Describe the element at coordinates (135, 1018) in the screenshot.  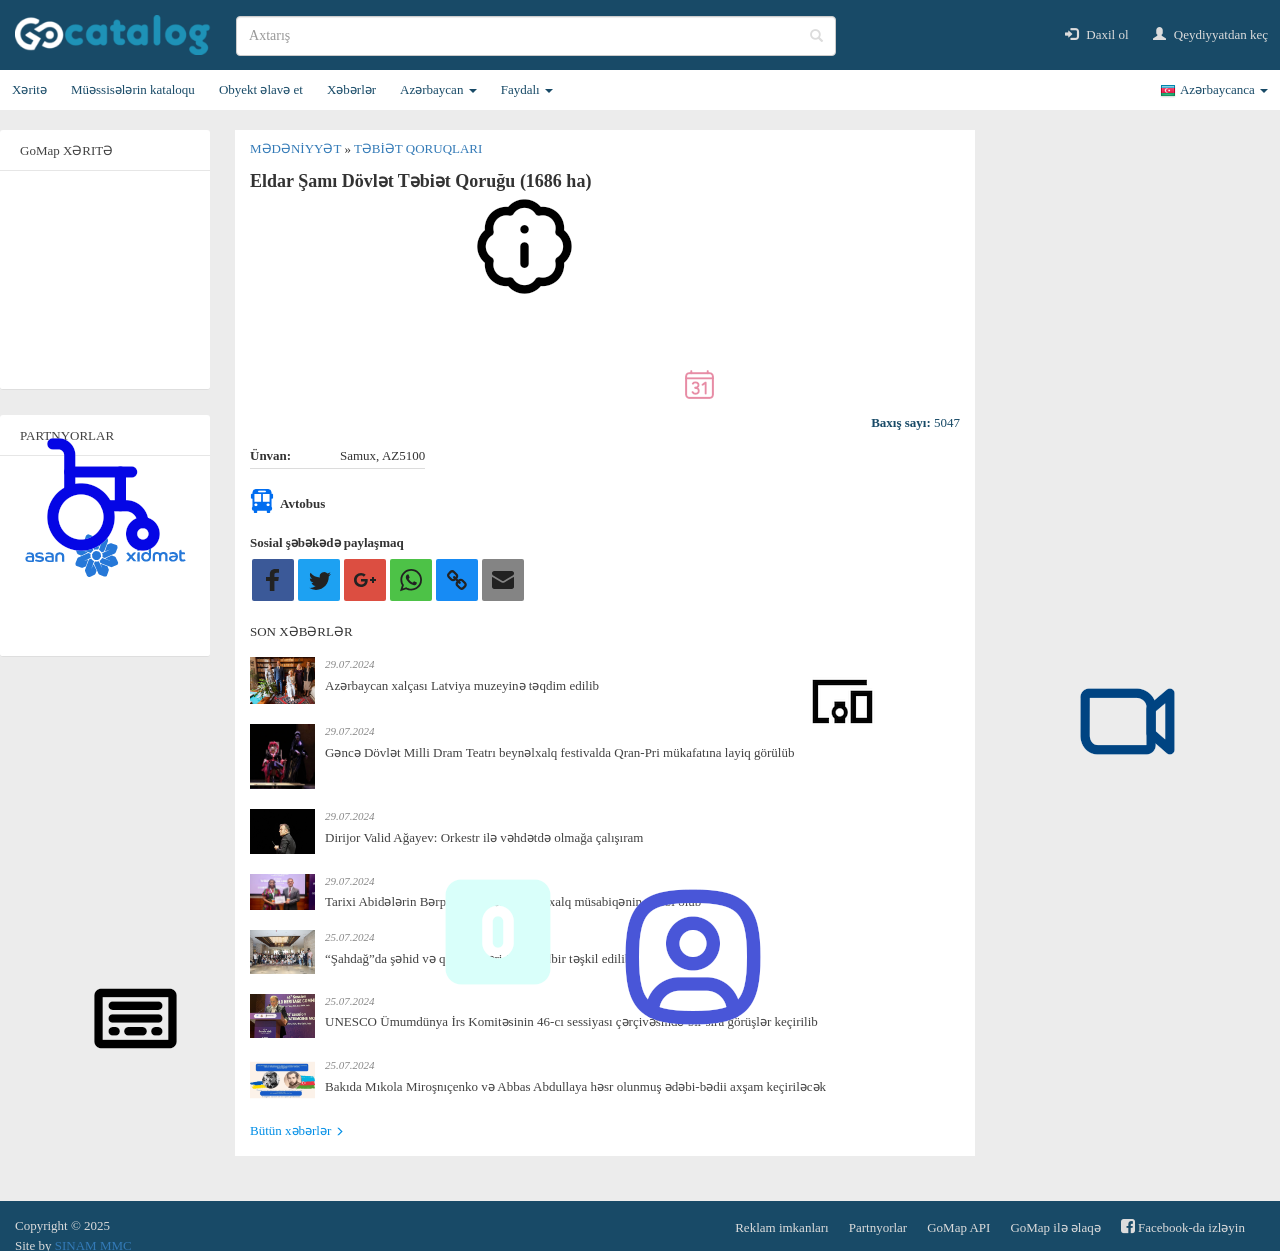
I see `open the on-screen keyboard` at that location.